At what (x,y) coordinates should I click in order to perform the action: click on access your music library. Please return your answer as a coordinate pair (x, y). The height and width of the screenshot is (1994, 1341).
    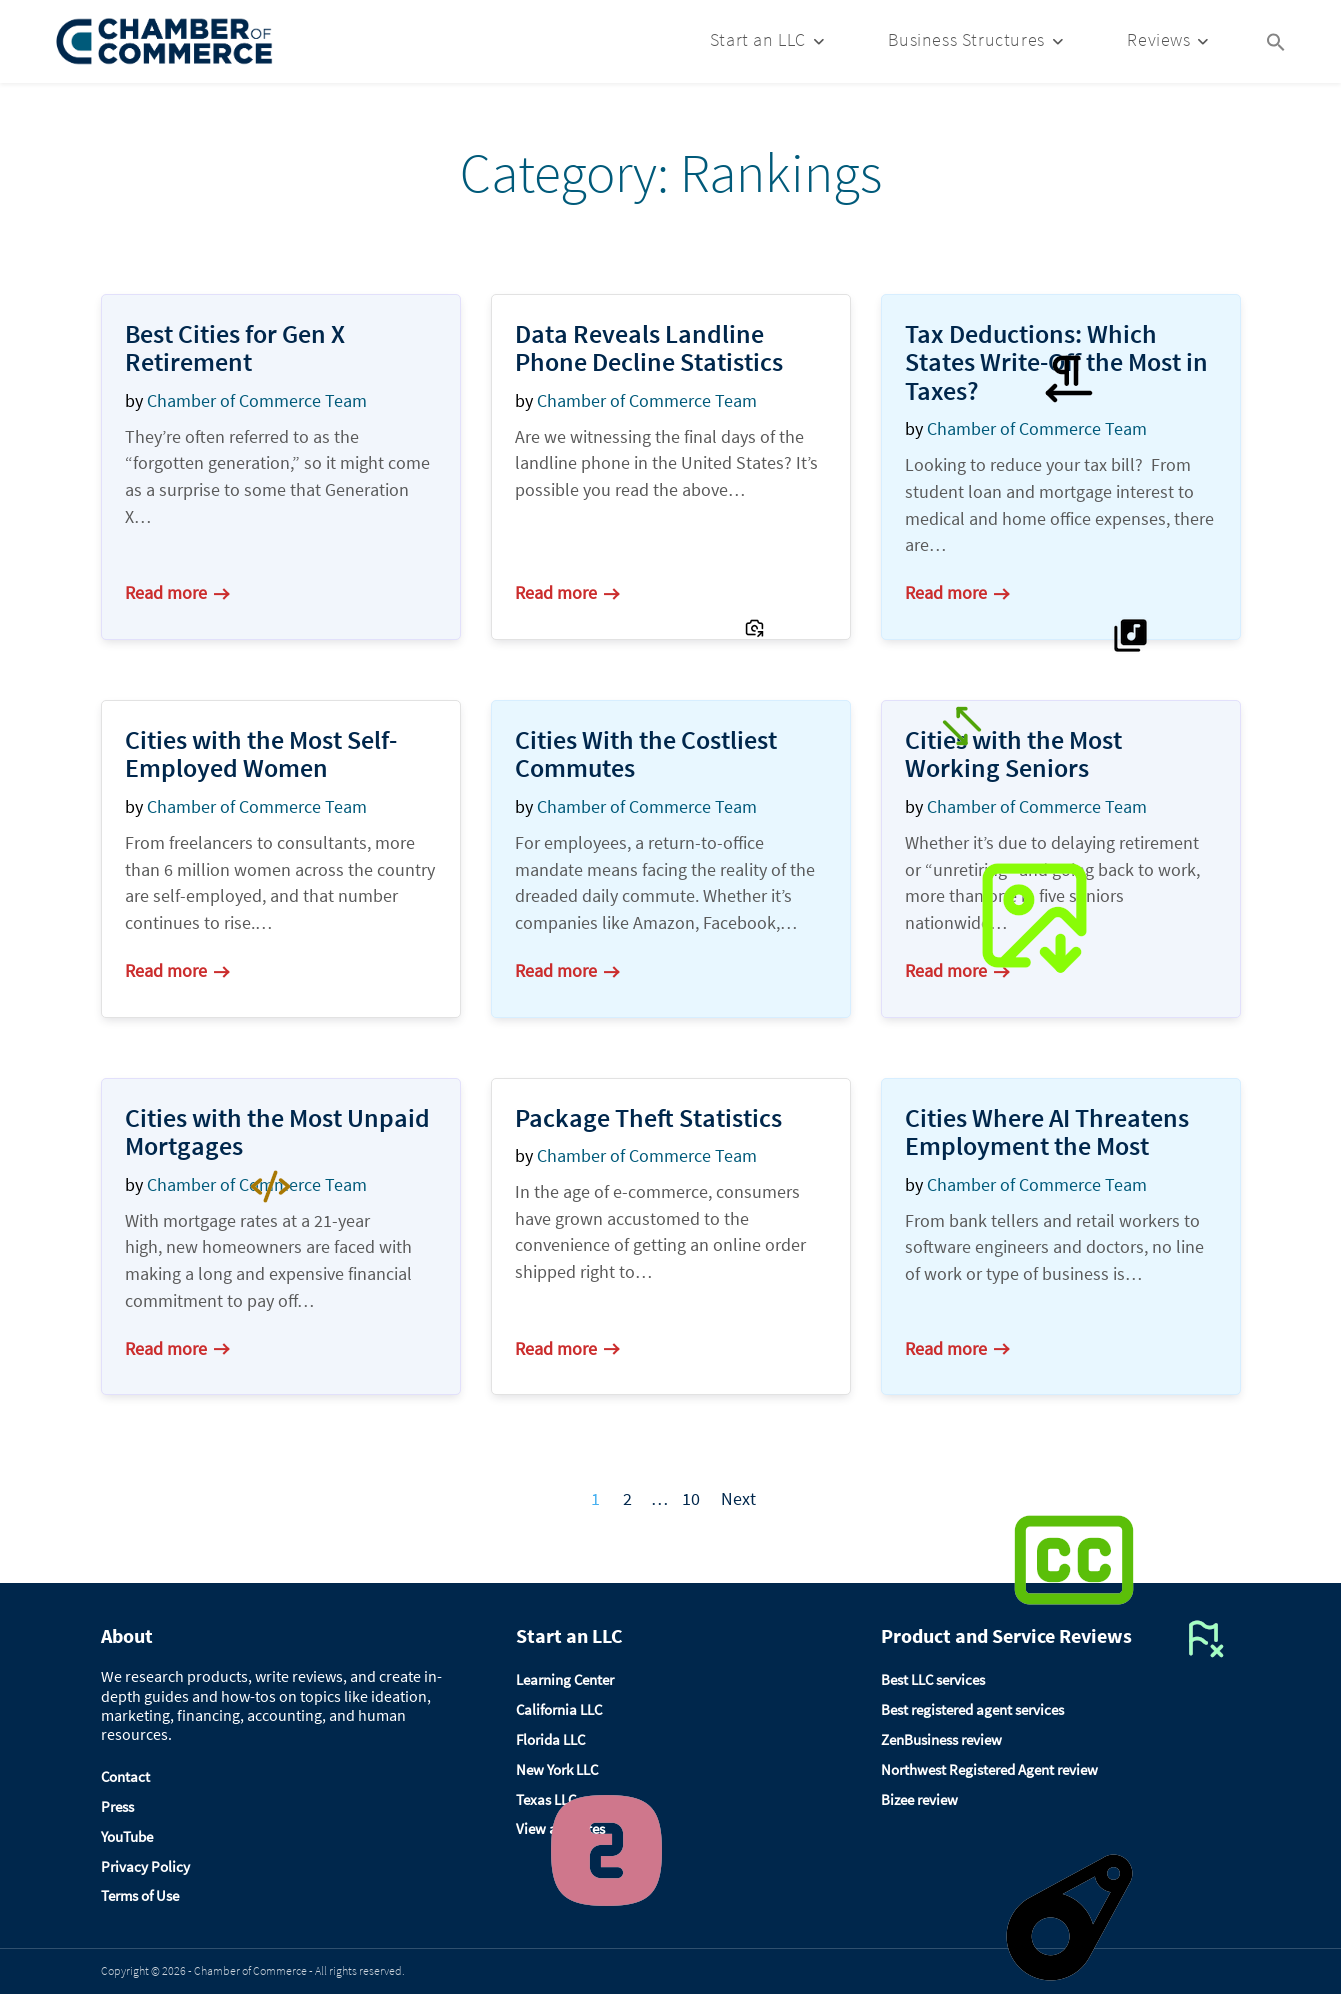
    Looking at the image, I should click on (1130, 635).